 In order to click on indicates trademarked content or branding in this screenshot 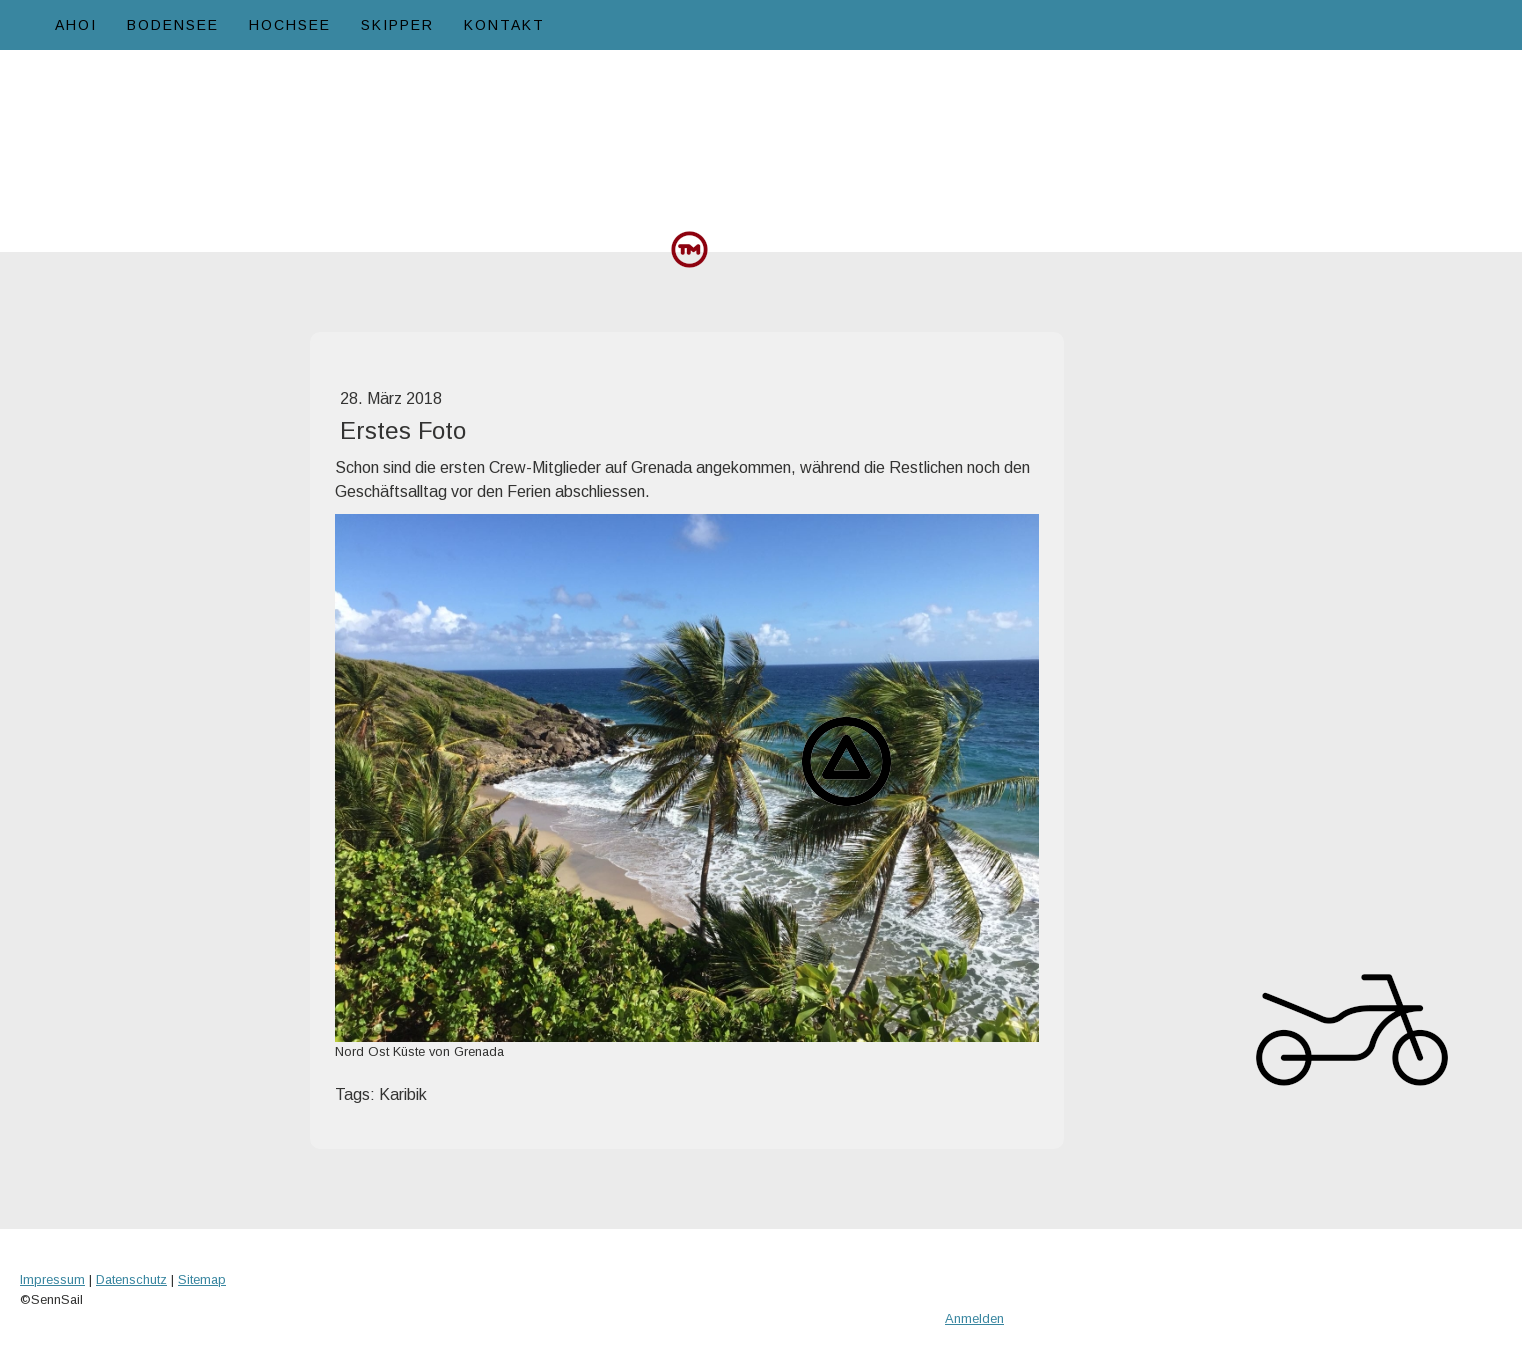, I will do `click(689, 249)`.